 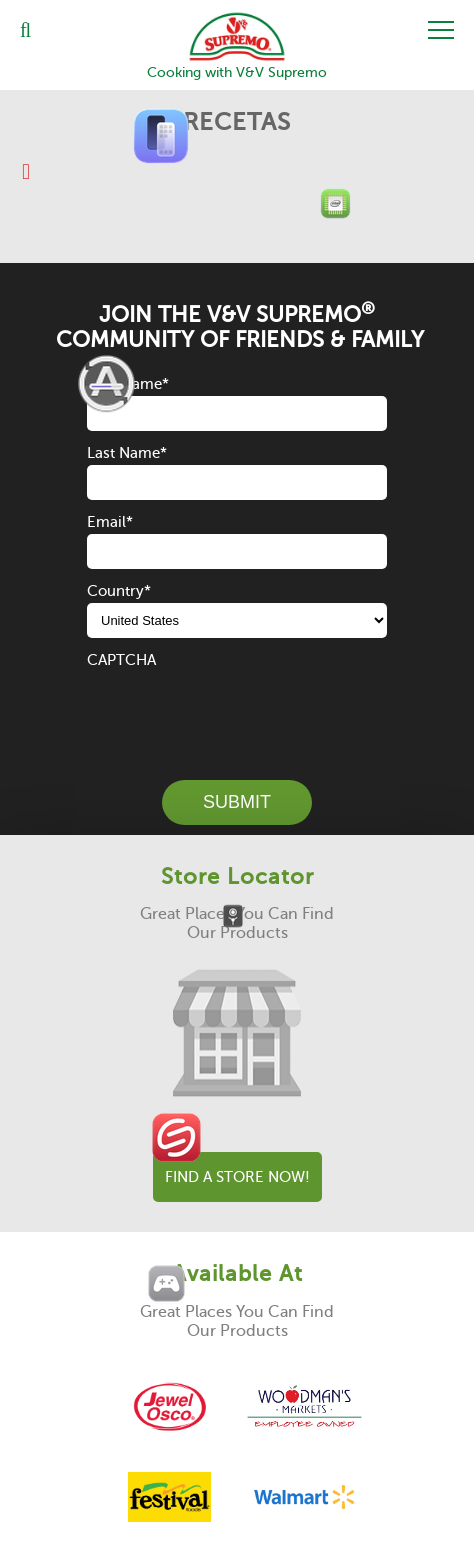 I want to click on open kde connect preferences, so click(x=161, y=136).